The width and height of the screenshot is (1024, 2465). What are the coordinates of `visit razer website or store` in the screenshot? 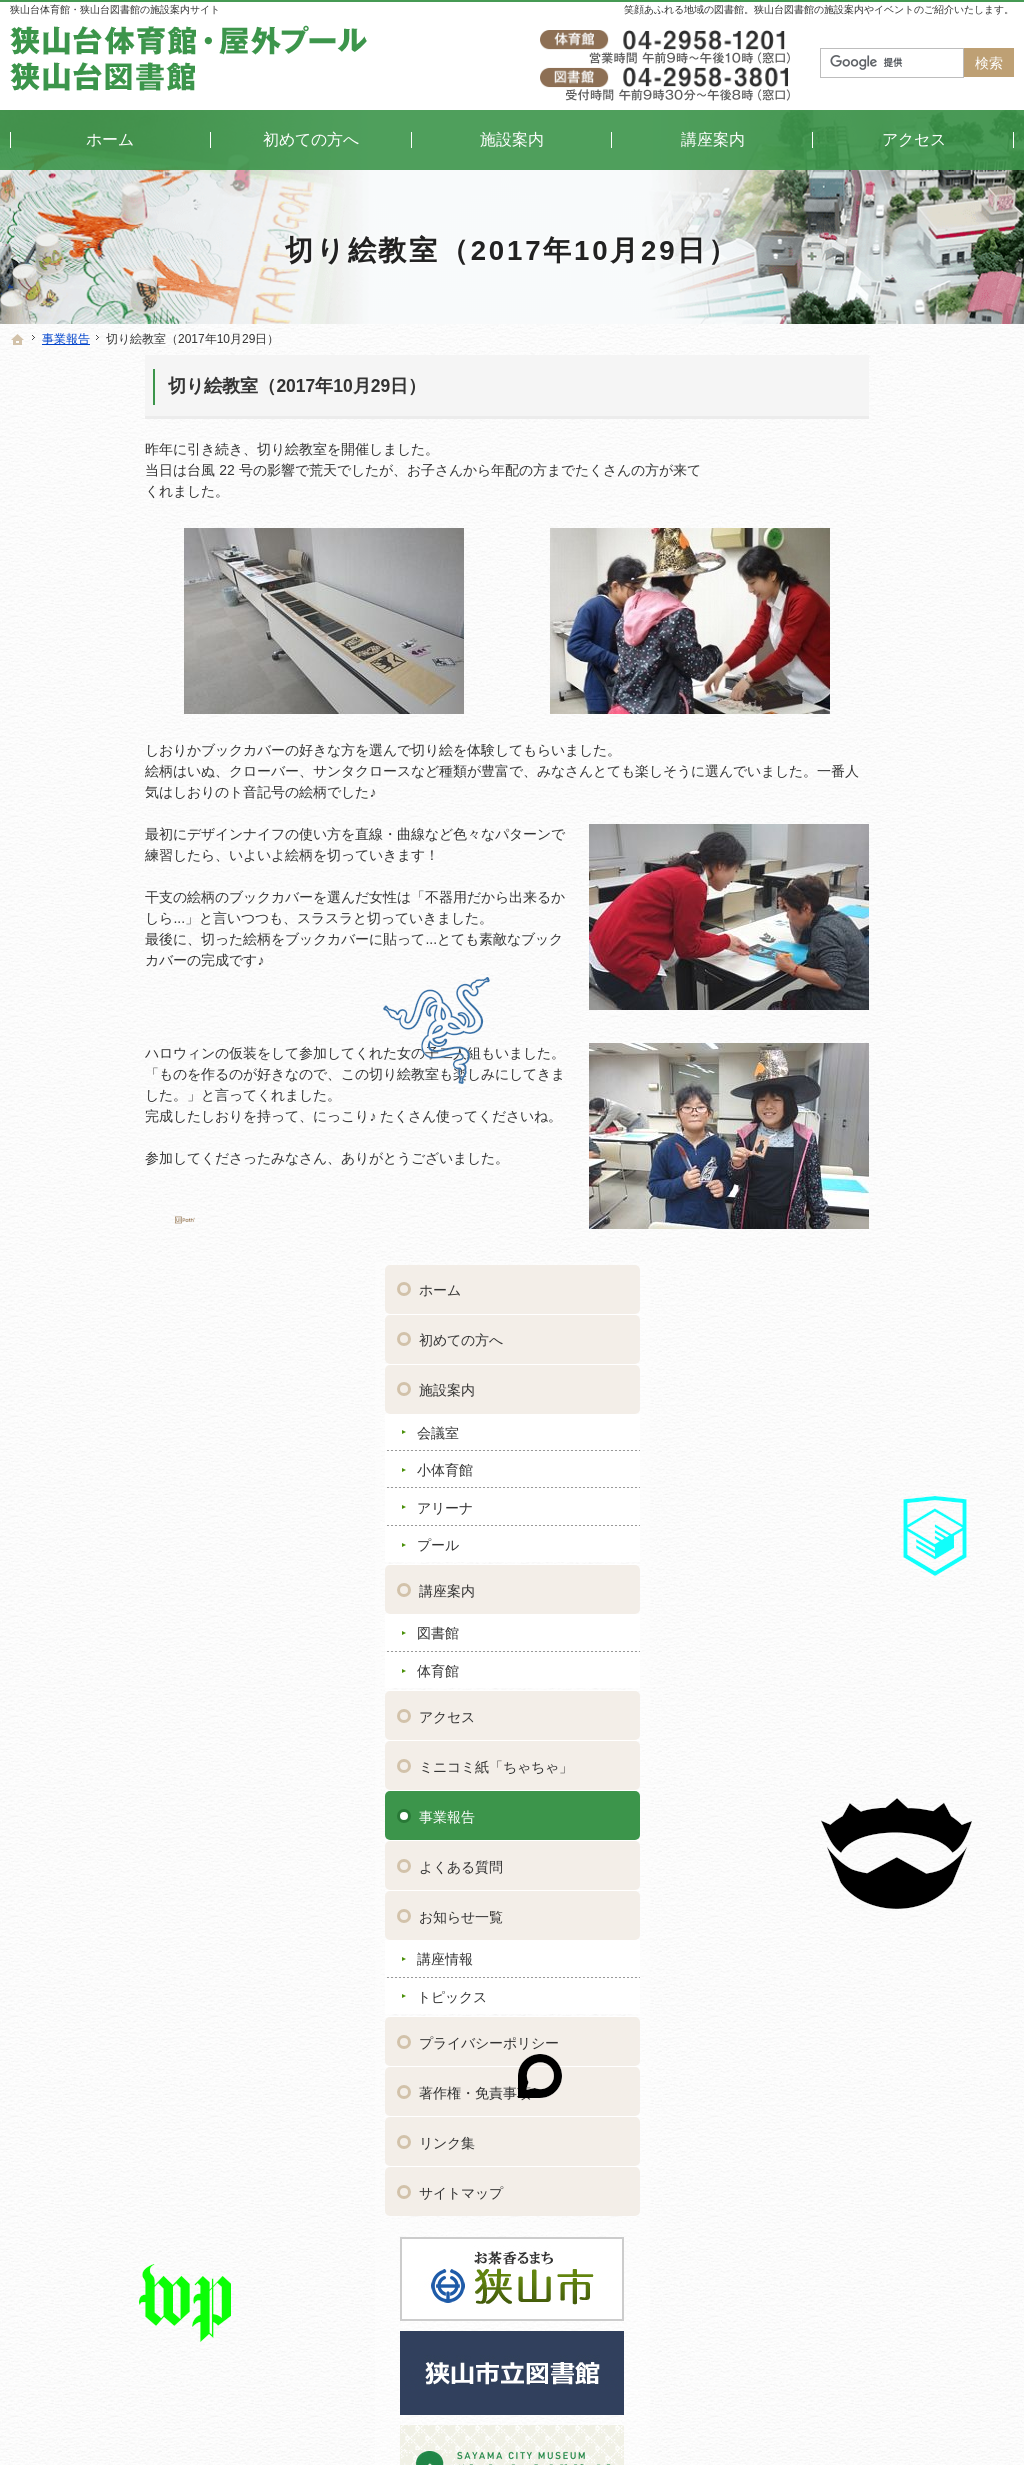 It's located at (436, 1030).